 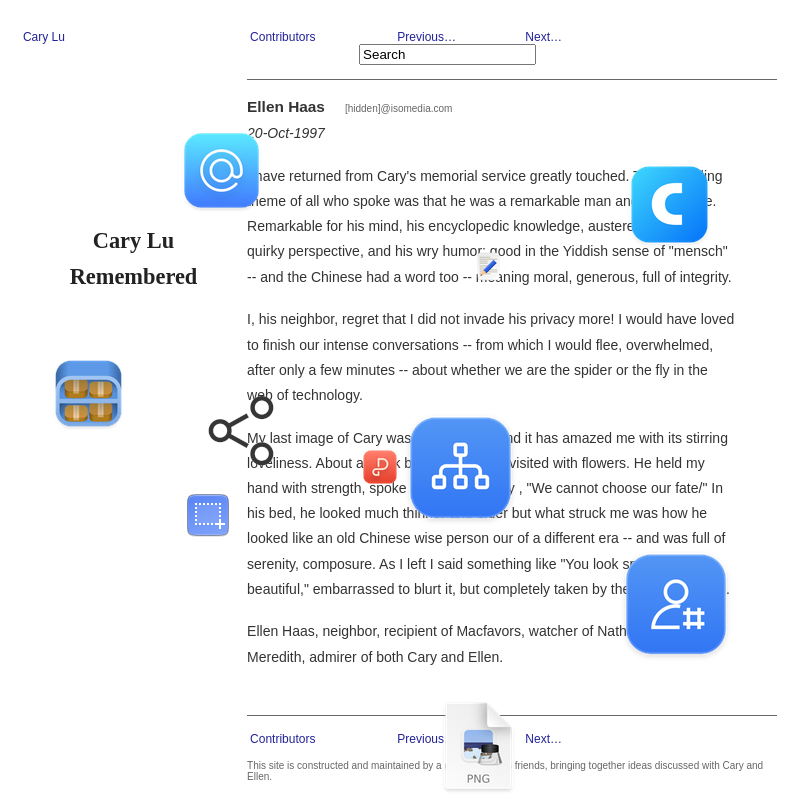 I want to click on open the software learning or tutorial app, so click(x=488, y=266).